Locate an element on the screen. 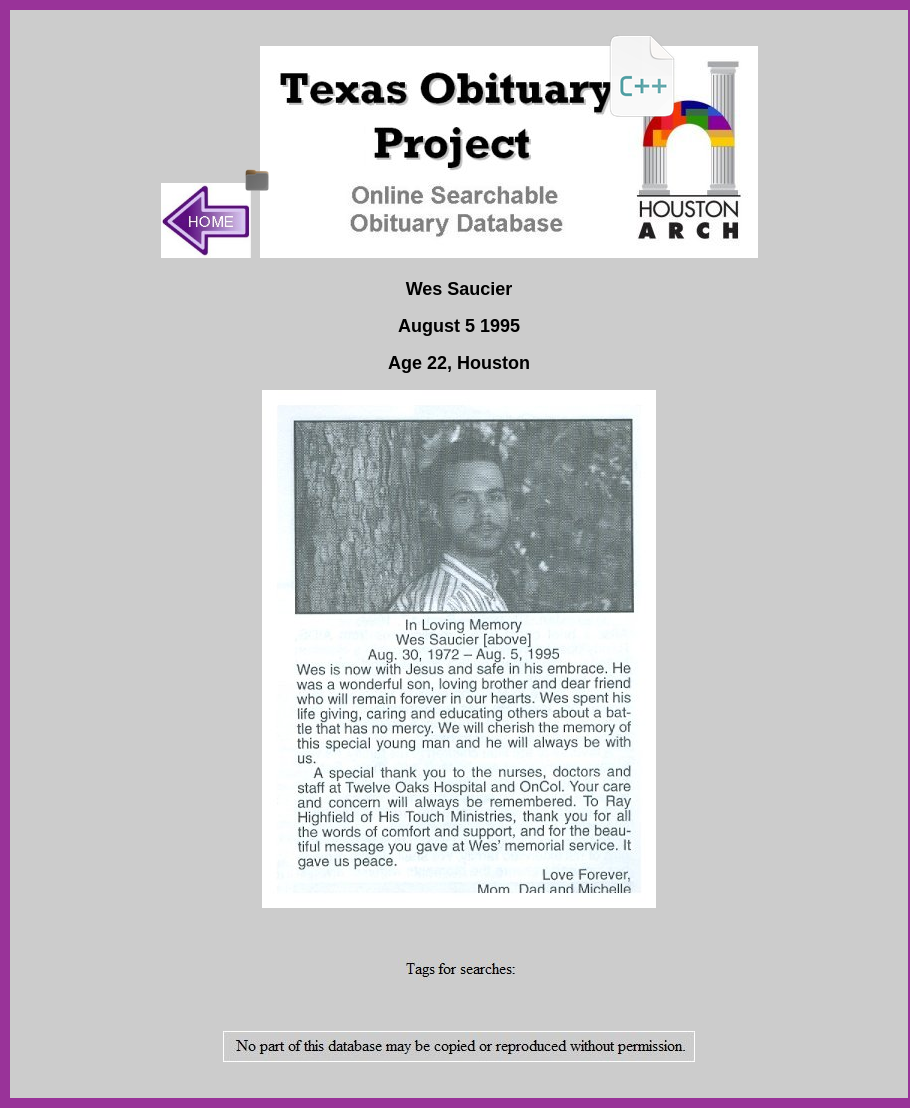  a C++ source code file is located at coordinates (642, 76).